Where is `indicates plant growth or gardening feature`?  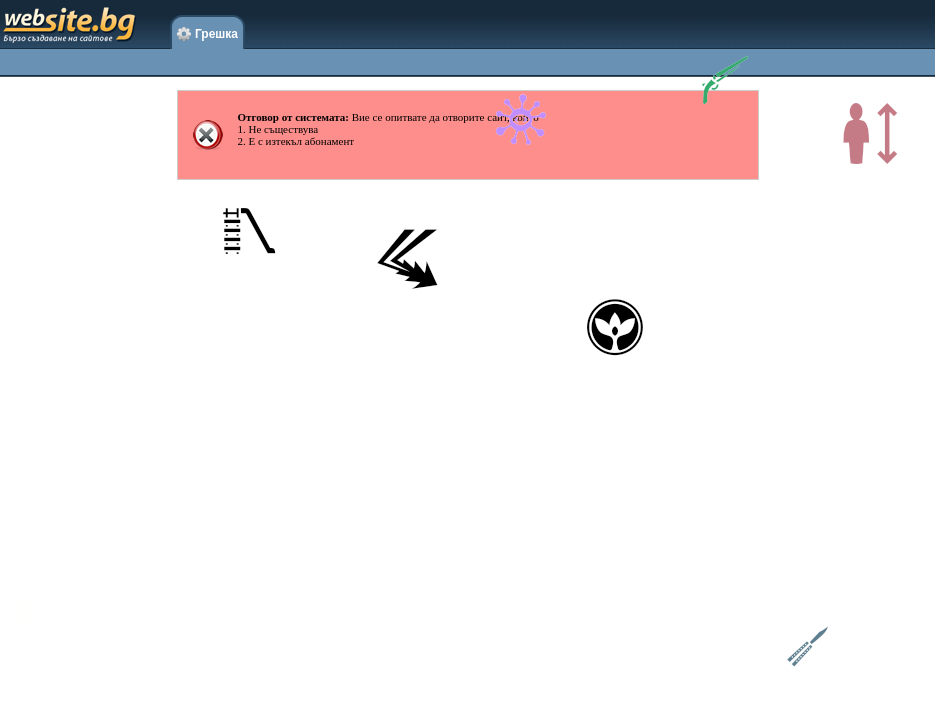
indicates plant growth or gardening feature is located at coordinates (615, 327).